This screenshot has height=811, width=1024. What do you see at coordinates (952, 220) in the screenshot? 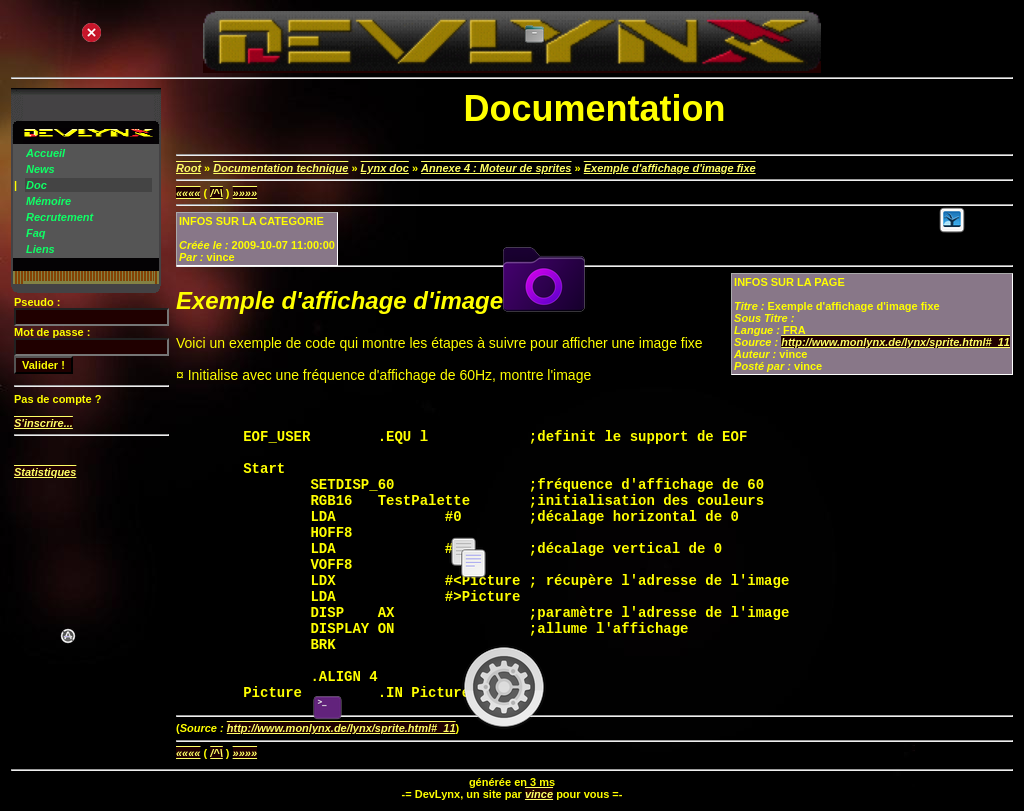
I see `open Shotwell photo manager` at bounding box center [952, 220].